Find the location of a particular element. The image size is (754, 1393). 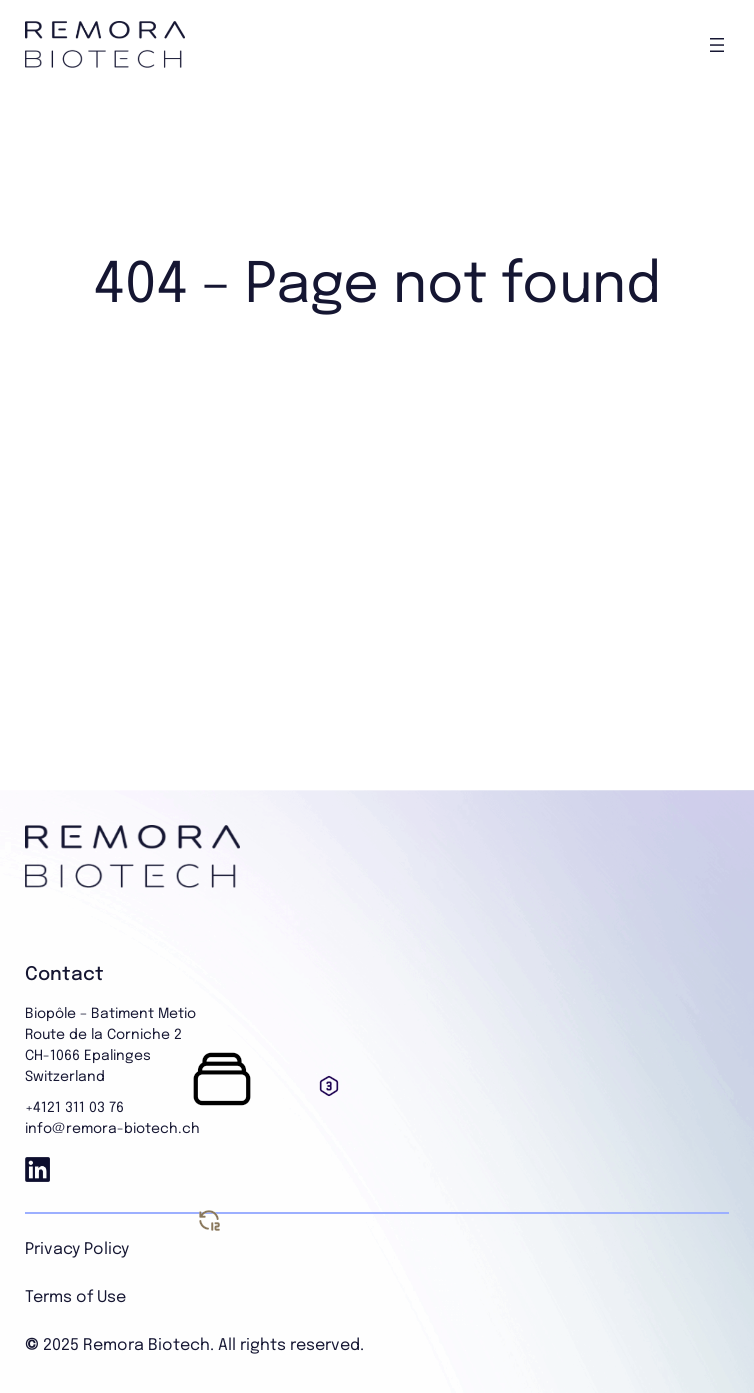

step 3 in a multi-step process is located at coordinates (329, 1086).